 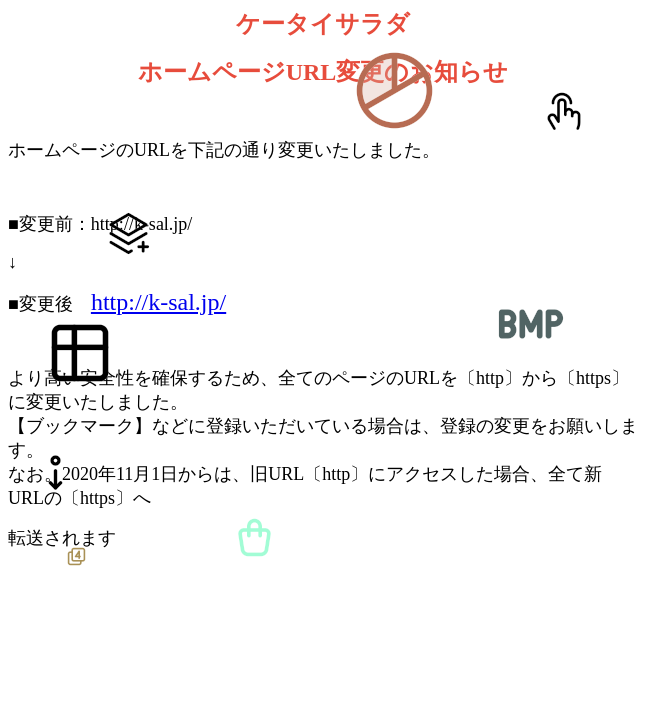 What do you see at coordinates (128, 233) in the screenshot?
I see `add a new layer to the stack` at bounding box center [128, 233].